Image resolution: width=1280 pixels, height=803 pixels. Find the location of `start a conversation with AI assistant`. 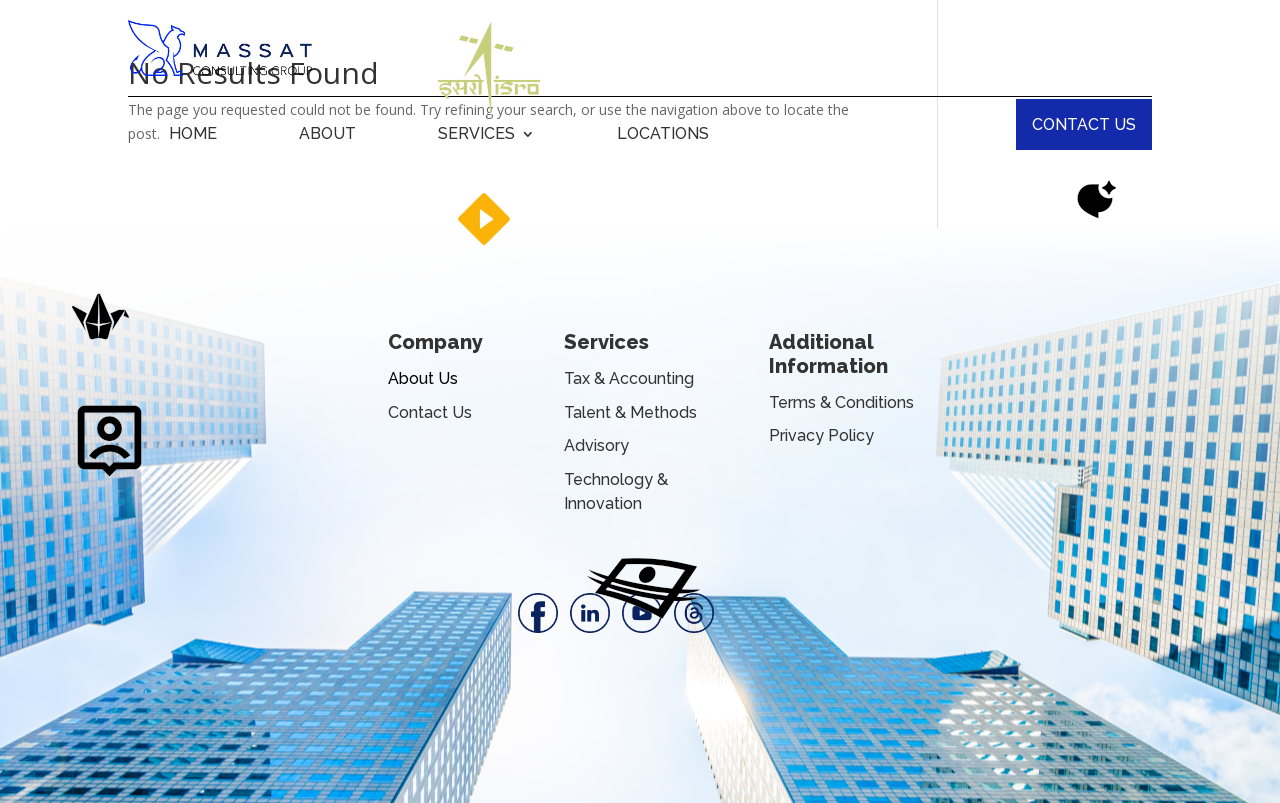

start a conversation with AI assistant is located at coordinates (1095, 200).